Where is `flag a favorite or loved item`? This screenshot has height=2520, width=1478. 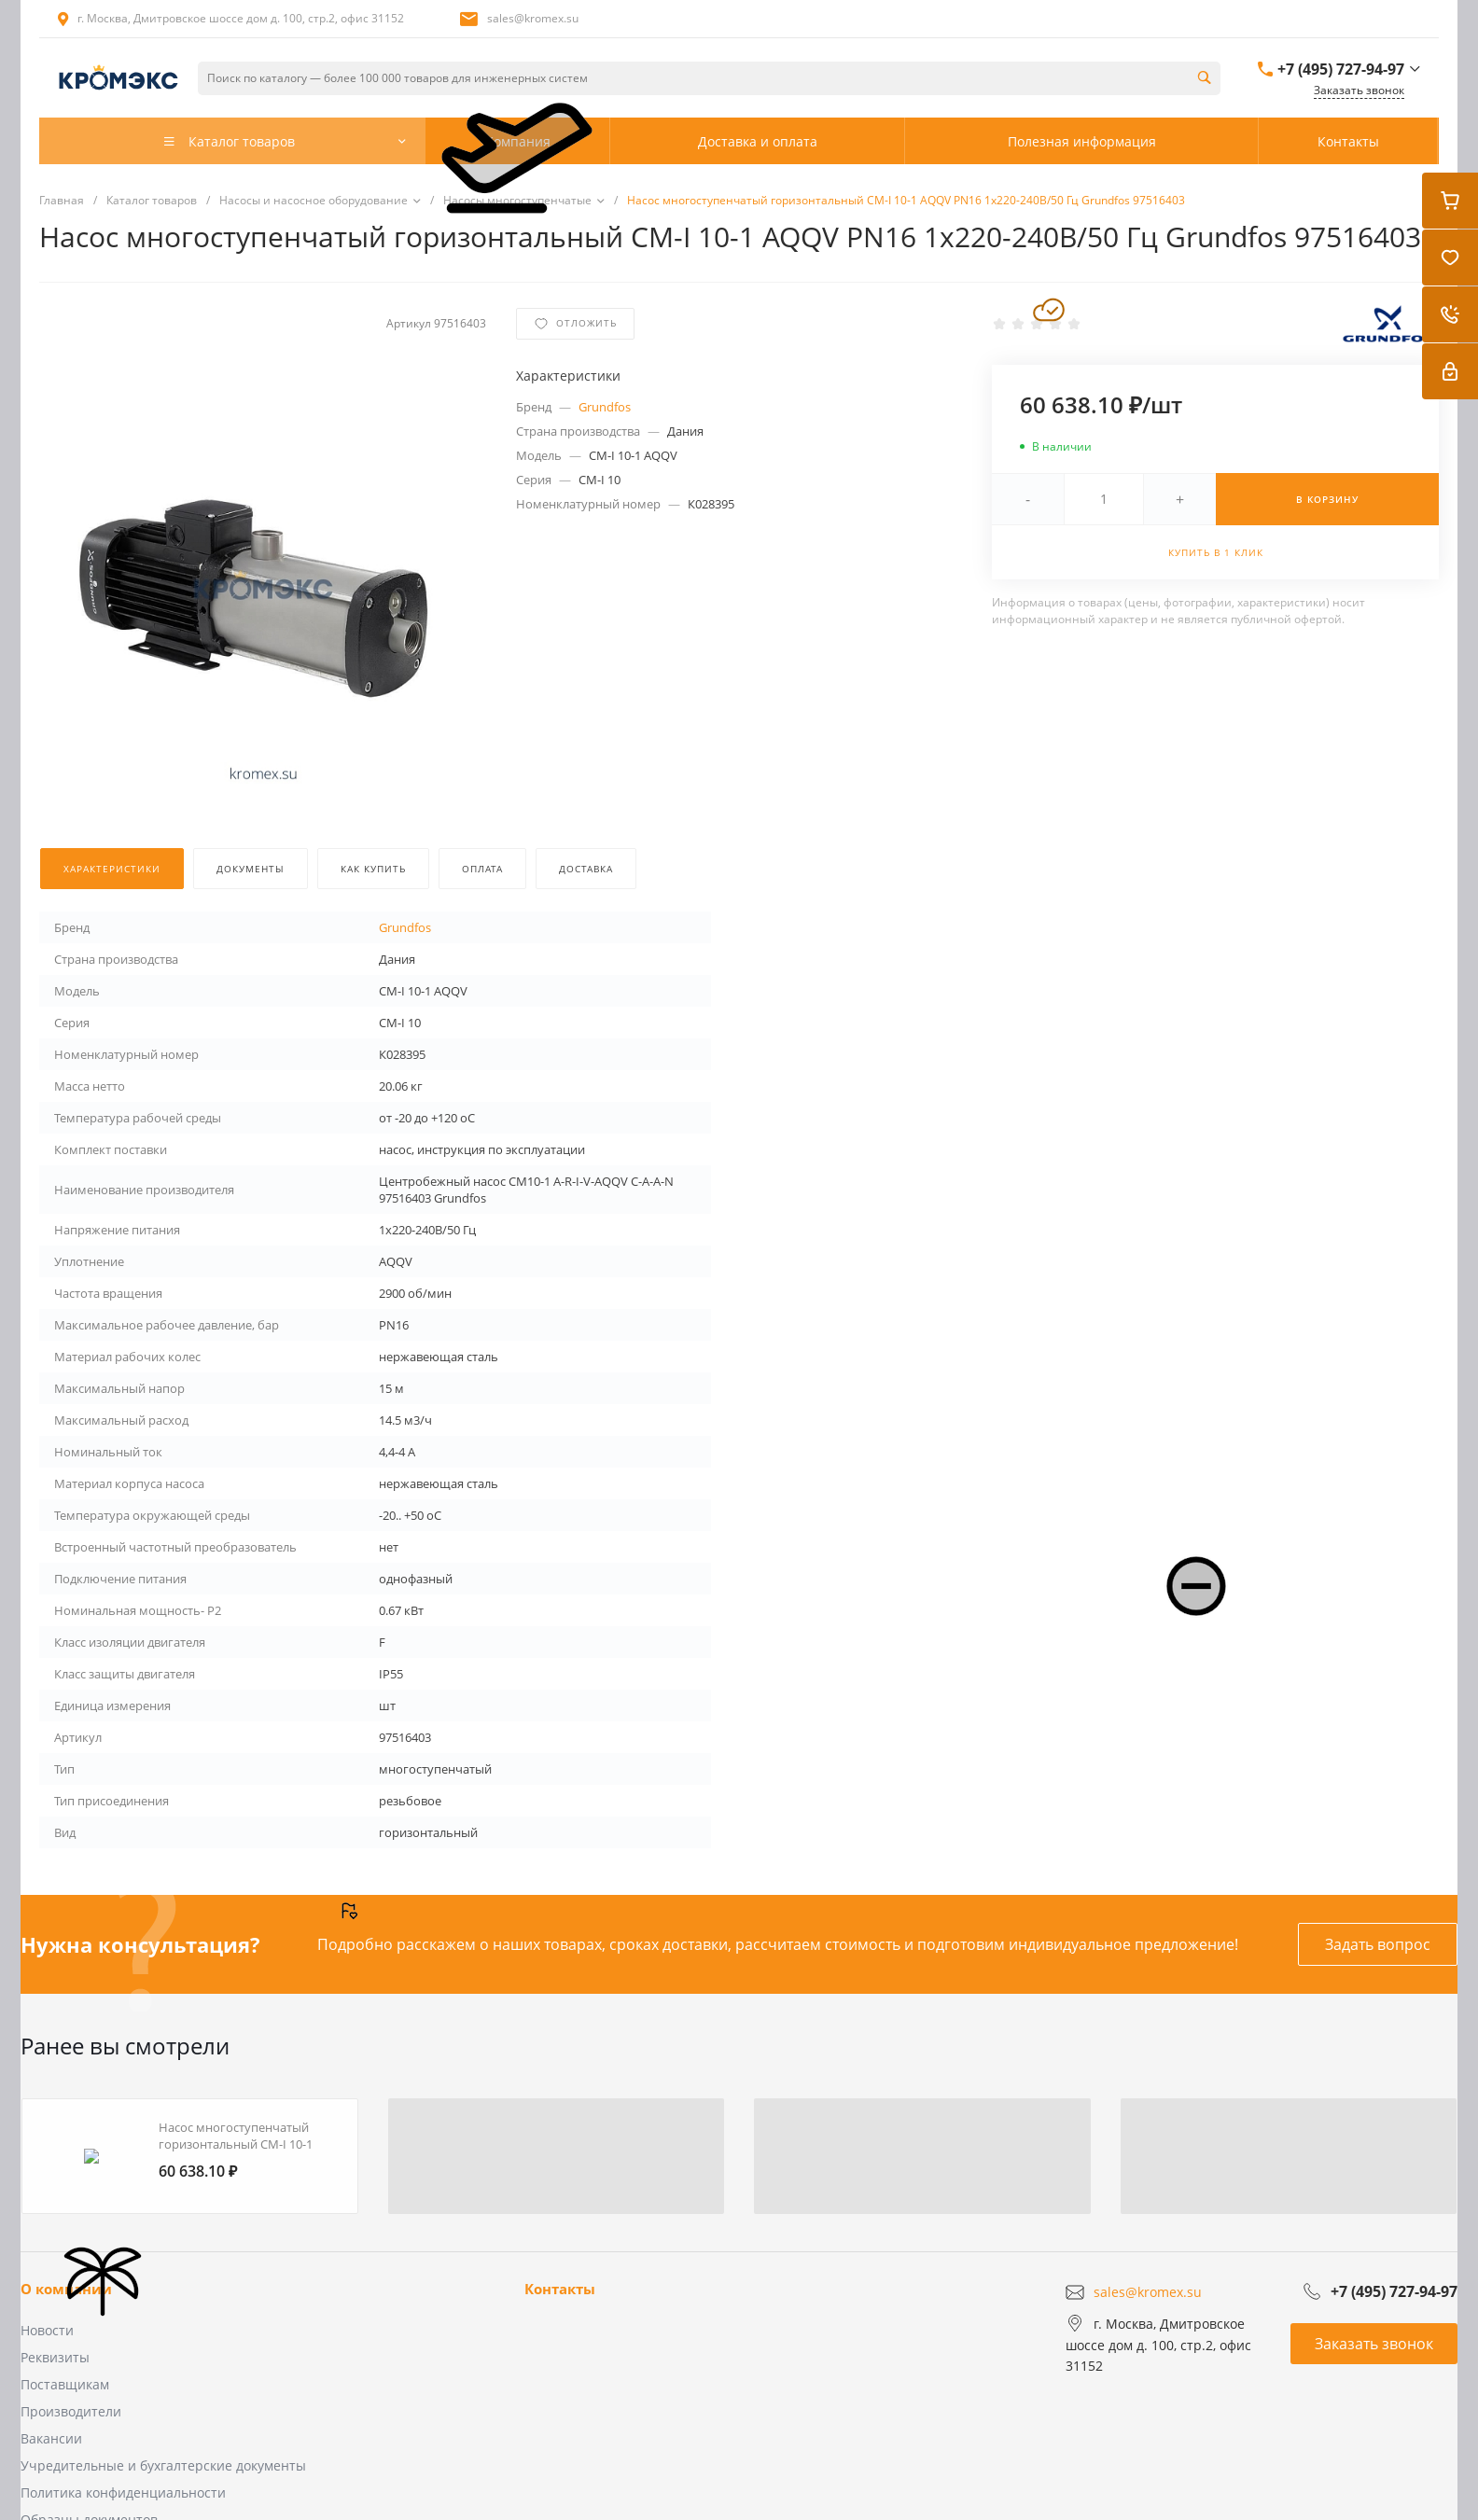
flag a favorite or loved item is located at coordinates (348, 1910).